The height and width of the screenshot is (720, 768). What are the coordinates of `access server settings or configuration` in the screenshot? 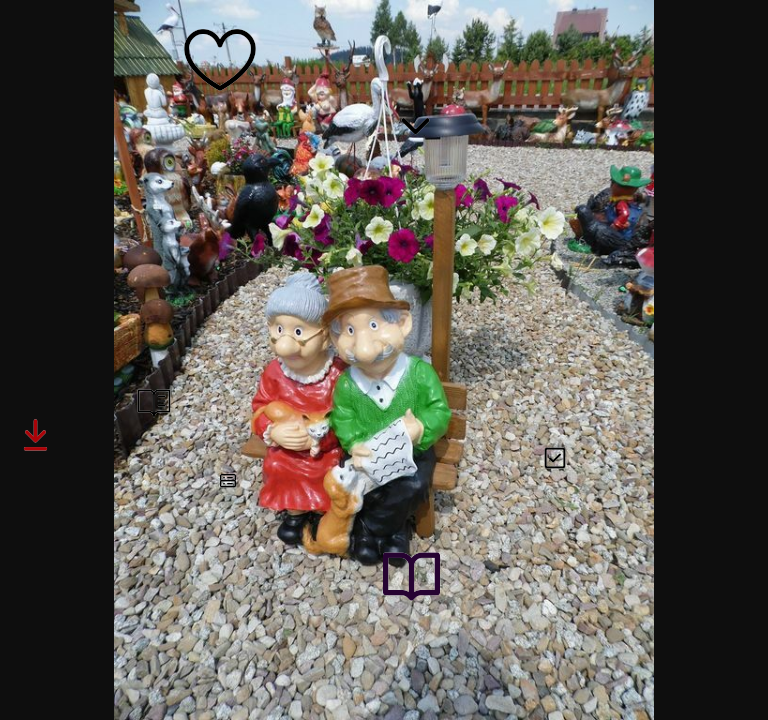 It's located at (228, 481).